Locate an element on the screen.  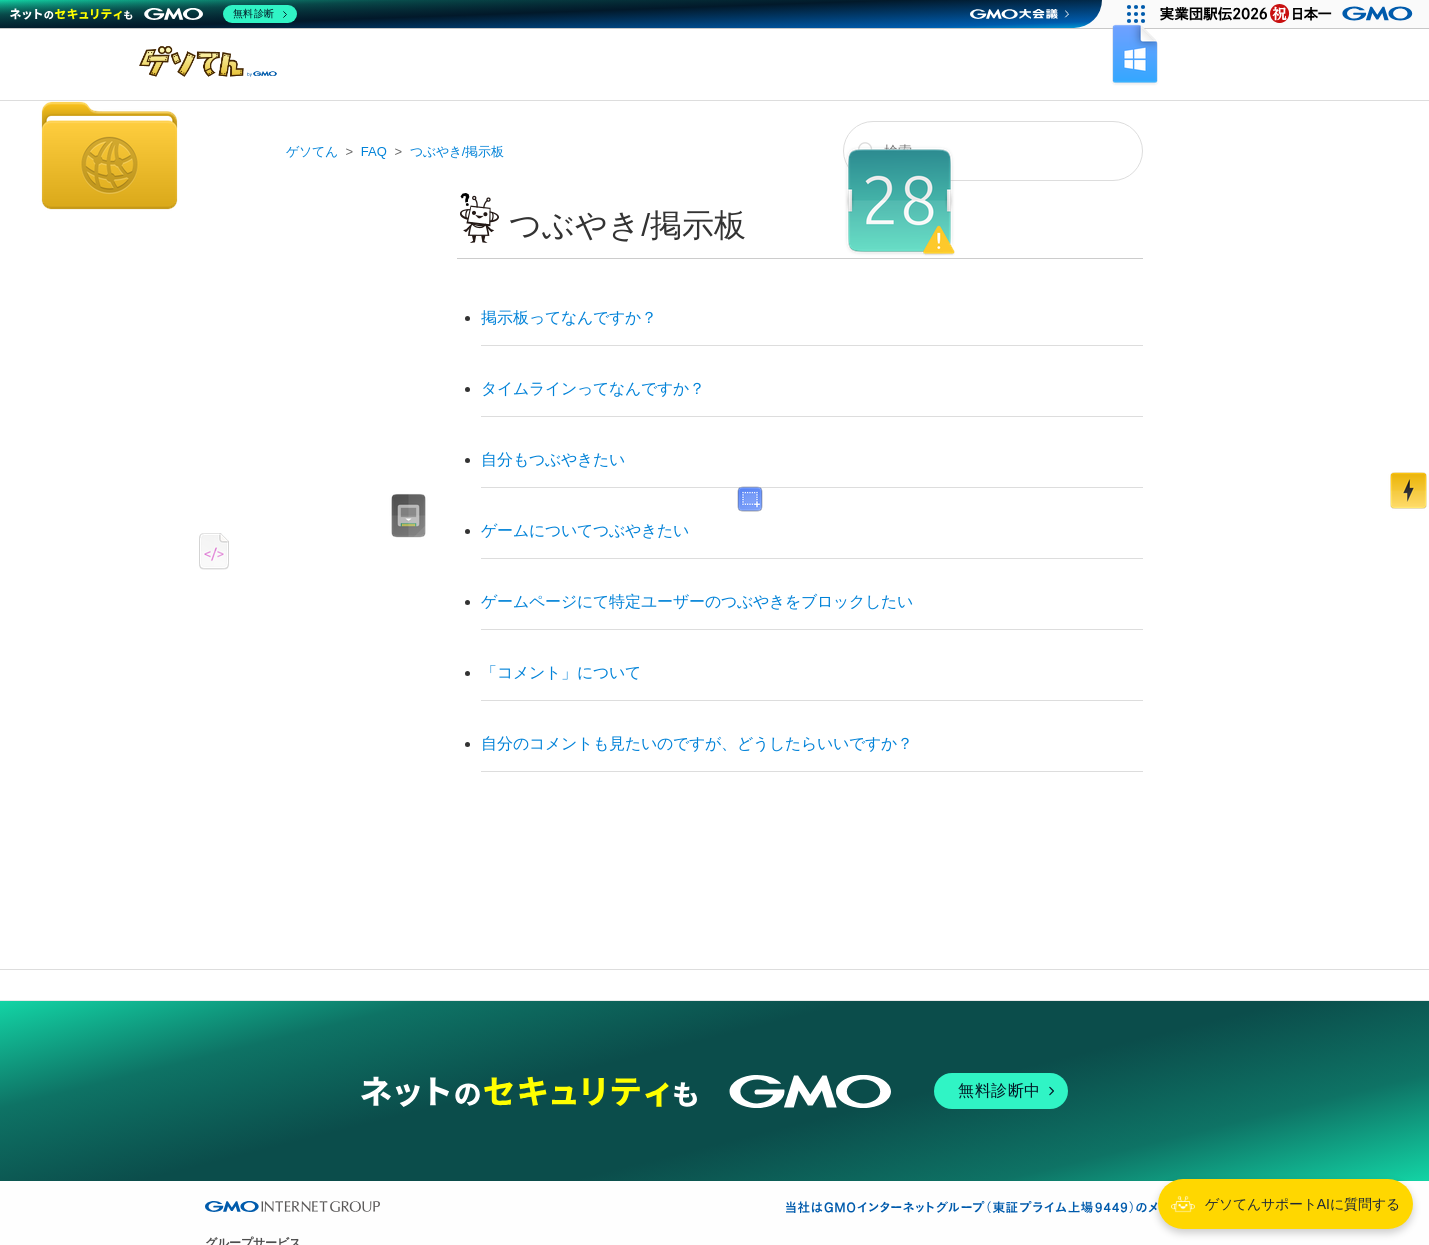
indicates an upcoming appointment or event is located at coordinates (899, 200).